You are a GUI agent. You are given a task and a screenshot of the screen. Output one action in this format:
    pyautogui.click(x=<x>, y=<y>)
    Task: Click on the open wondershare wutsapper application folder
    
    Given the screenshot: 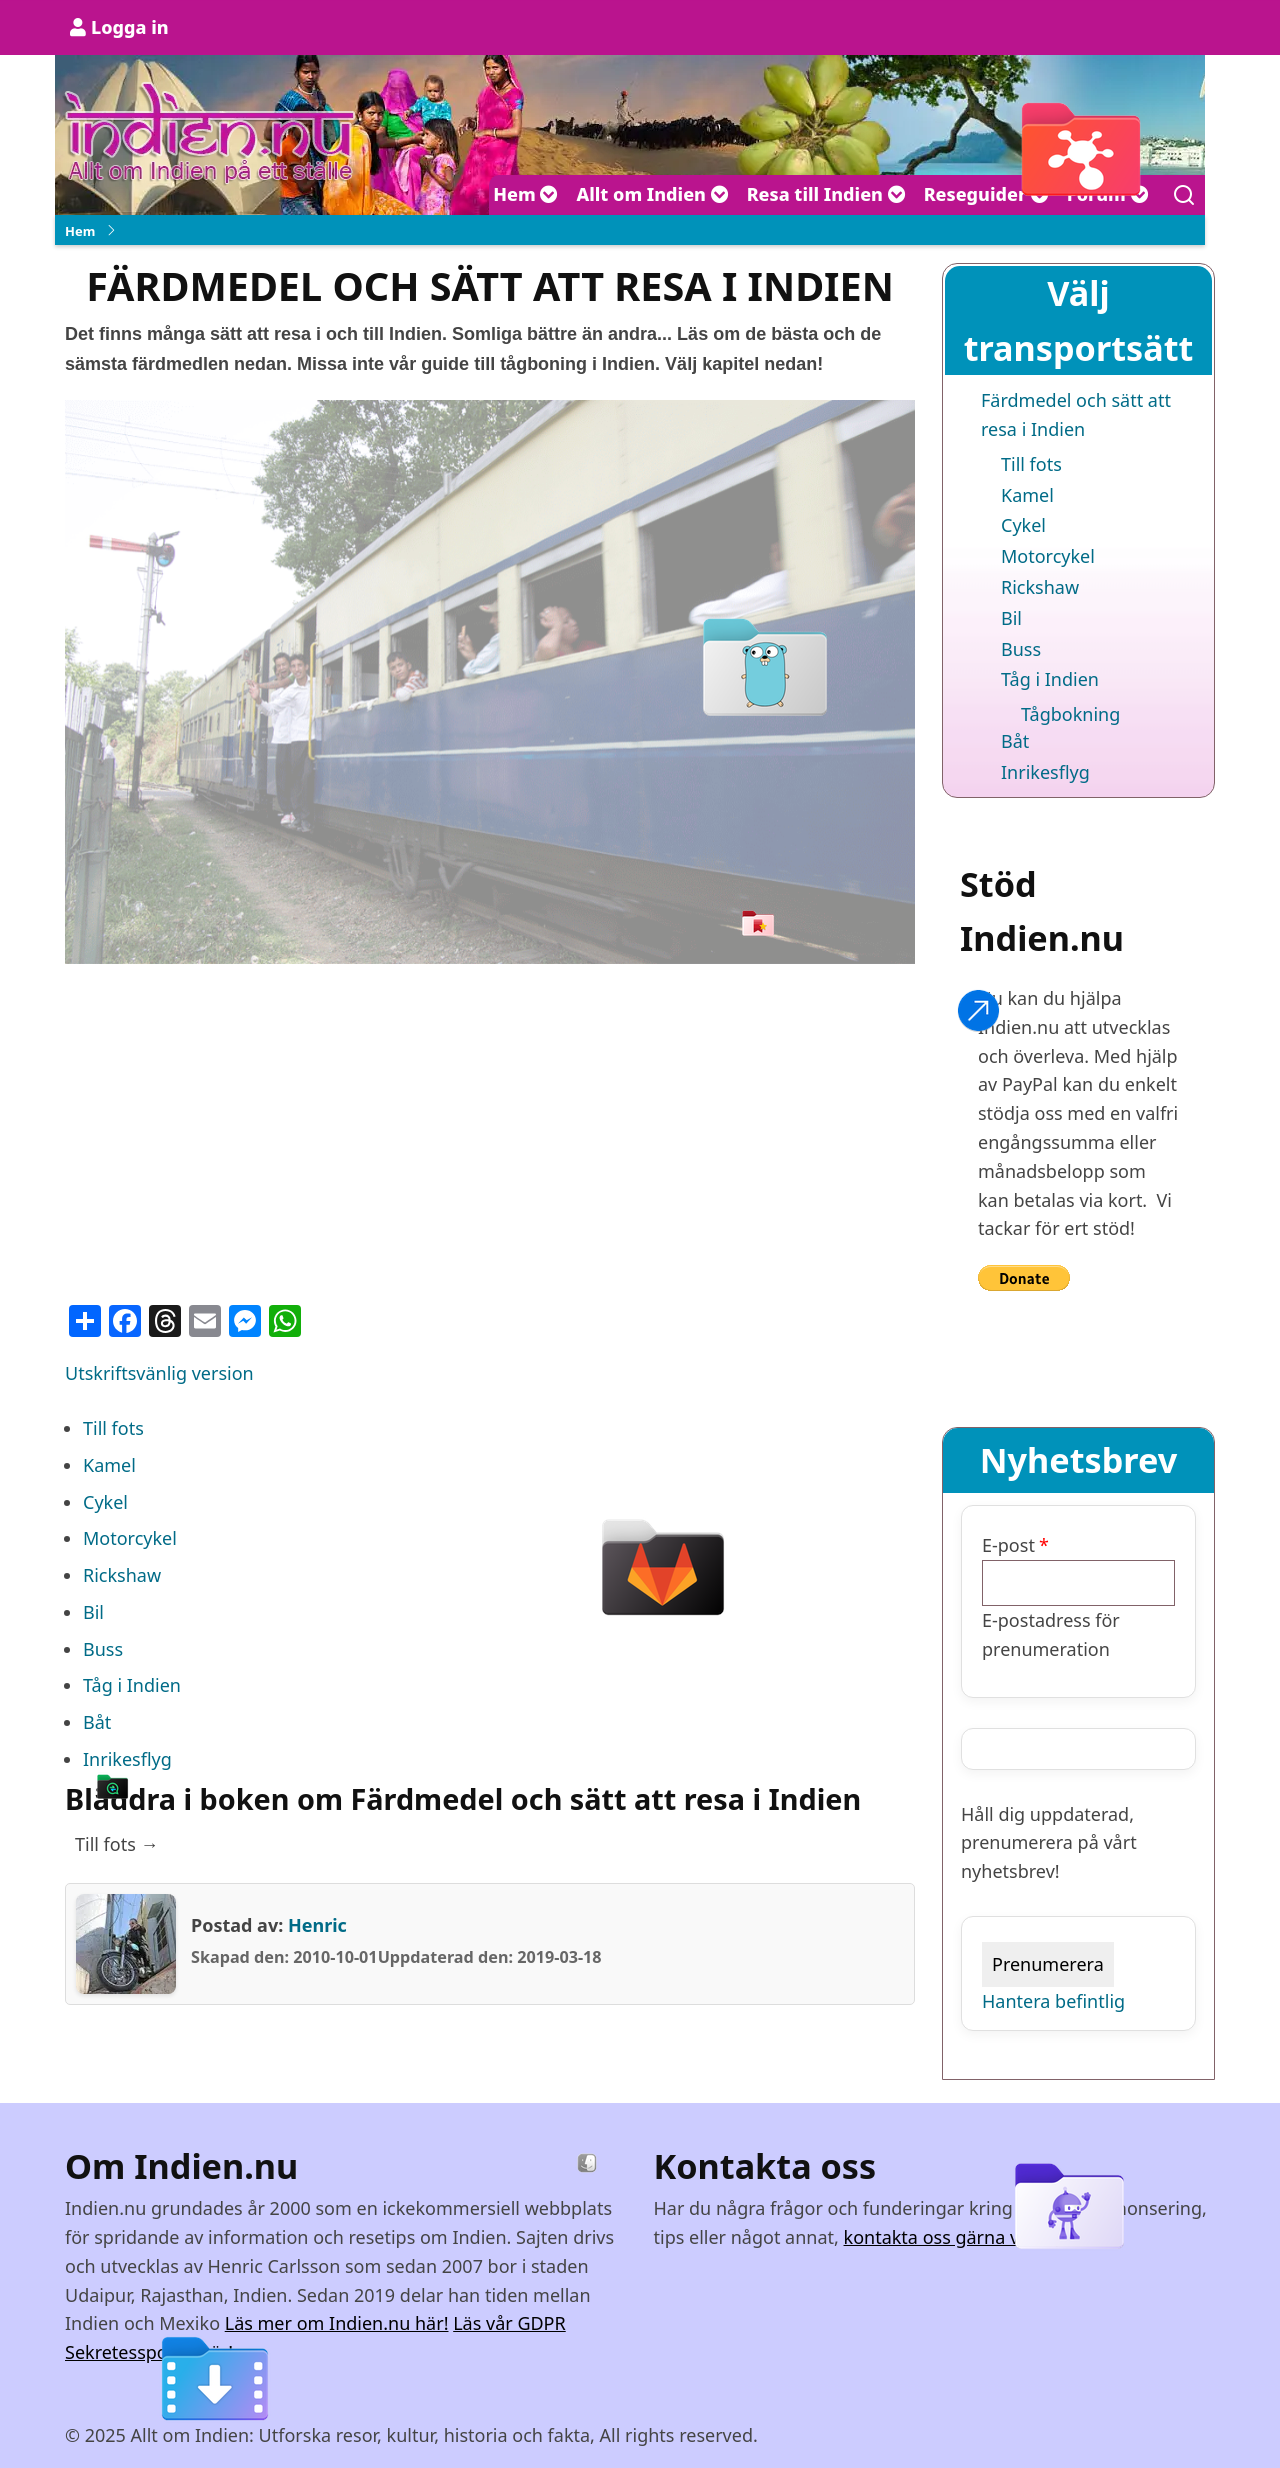 What is the action you would take?
    pyautogui.click(x=112, y=1787)
    